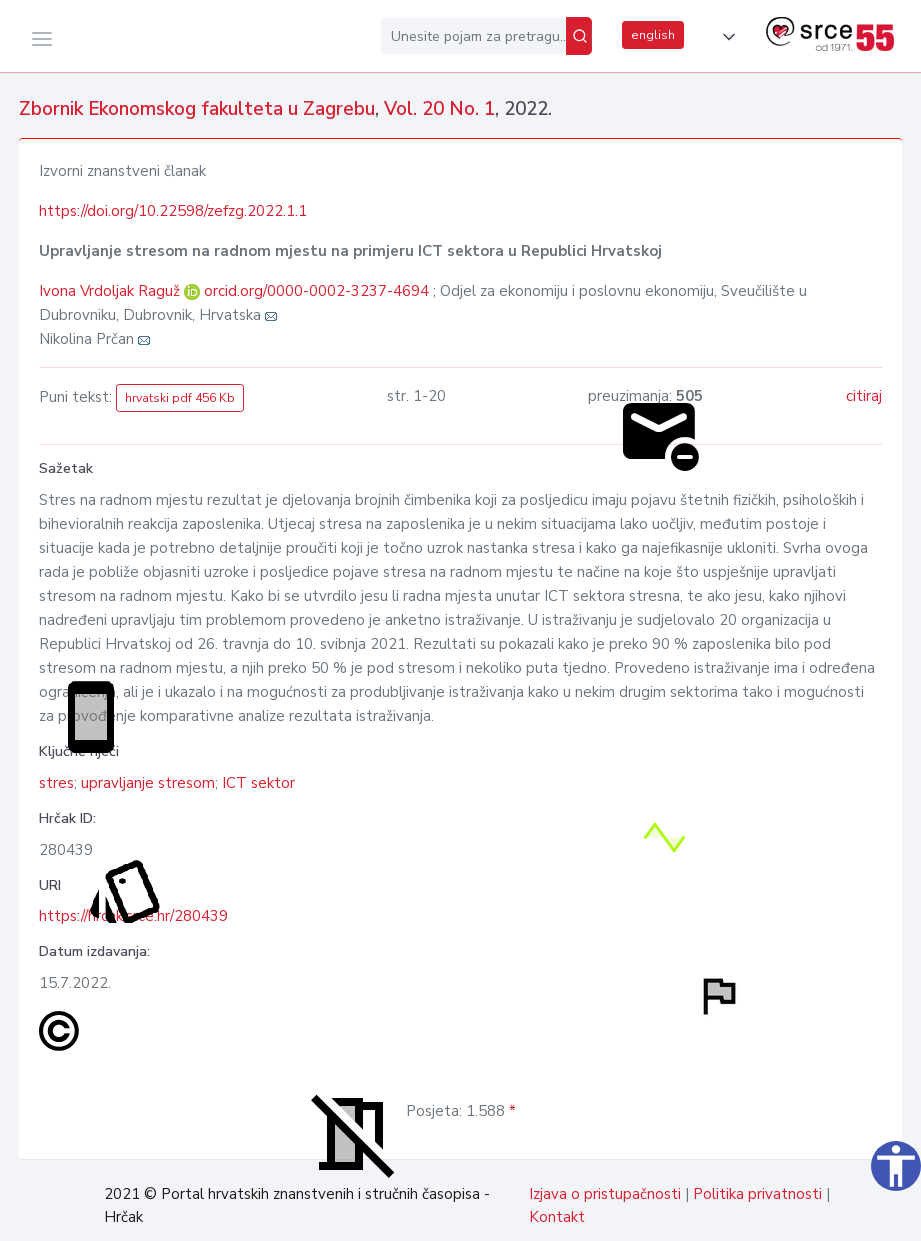 This screenshot has height=1241, width=921. I want to click on select triangle waveform for audio synthesis, so click(664, 837).